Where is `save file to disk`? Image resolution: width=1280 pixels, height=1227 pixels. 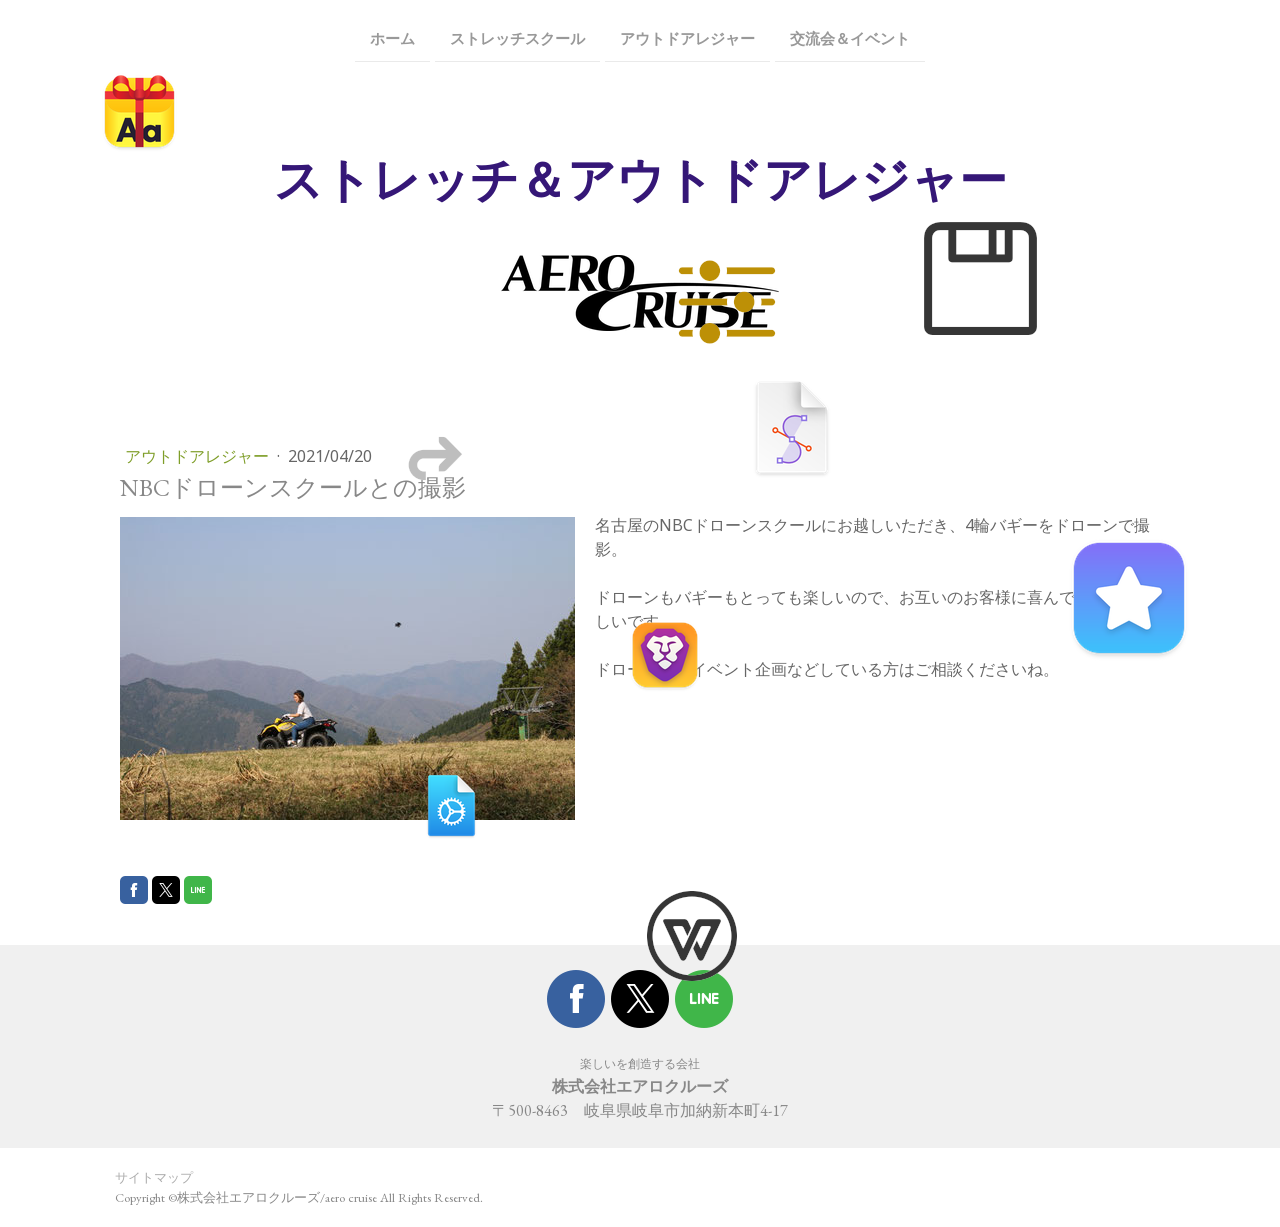
save file to disk is located at coordinates (980, 278).